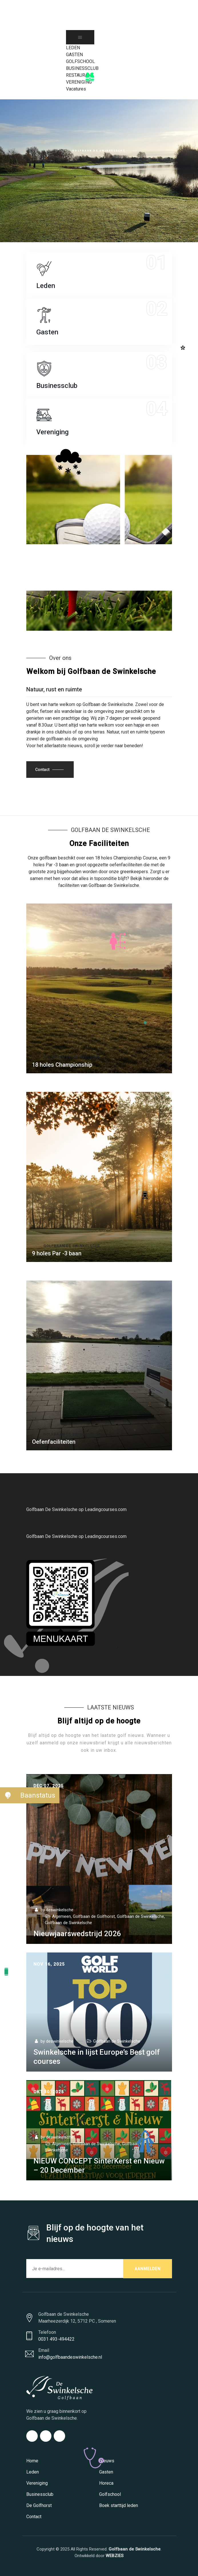  What do you see at coordinates (118, 941) in the screenshot?
I see `view character skills or abilities` at bounding box center [118, 941].